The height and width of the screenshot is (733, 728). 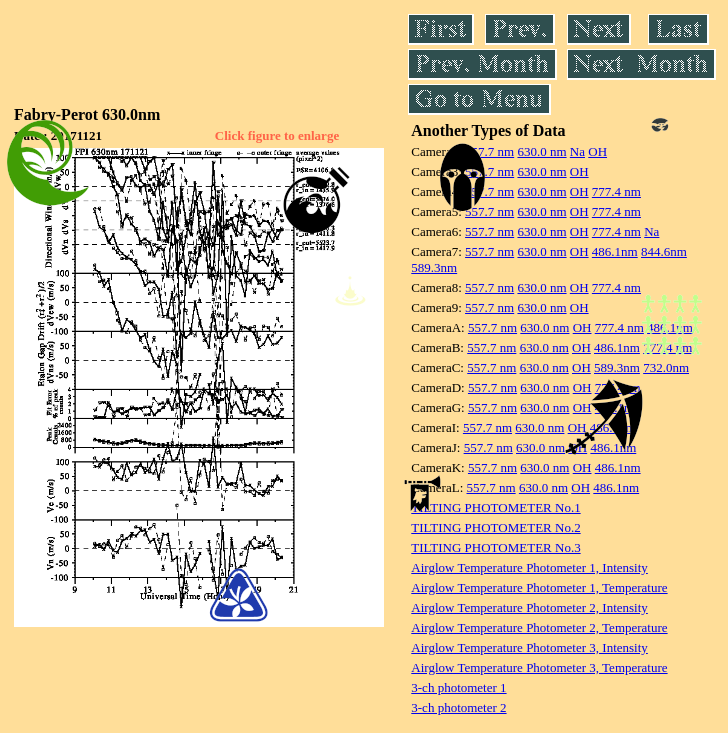 I want to click on crab character or creature in a game interface, so click(x=660, y=125).